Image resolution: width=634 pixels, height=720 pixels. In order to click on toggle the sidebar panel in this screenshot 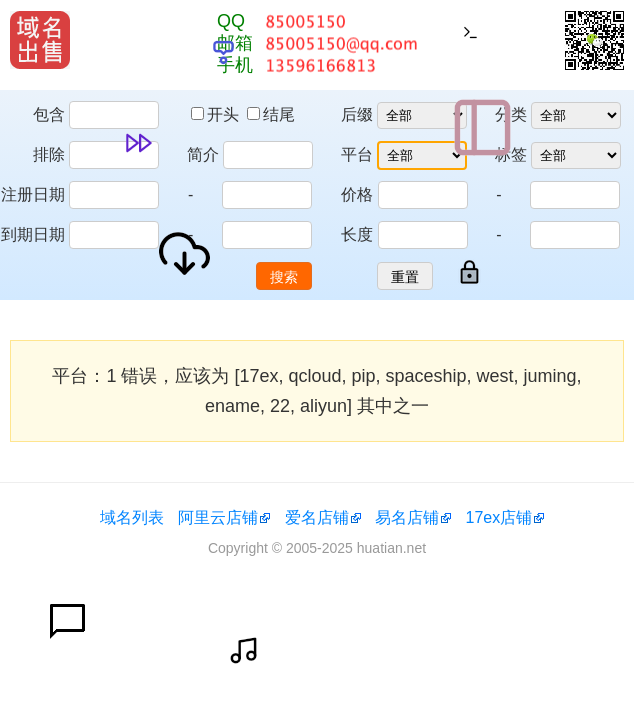, I will do `click(482, 127)`.